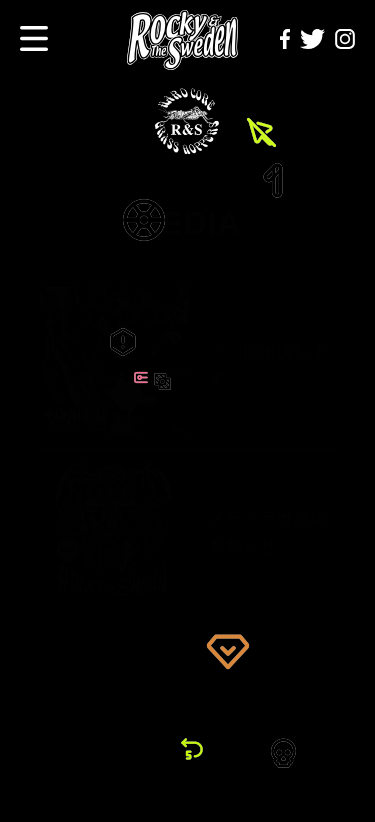 This screenshot has width=375, height=822. What do you see at coordinates (228, 650) in the screenshot?
I see `open my oppo account or services` at bounding box center [228, 650].